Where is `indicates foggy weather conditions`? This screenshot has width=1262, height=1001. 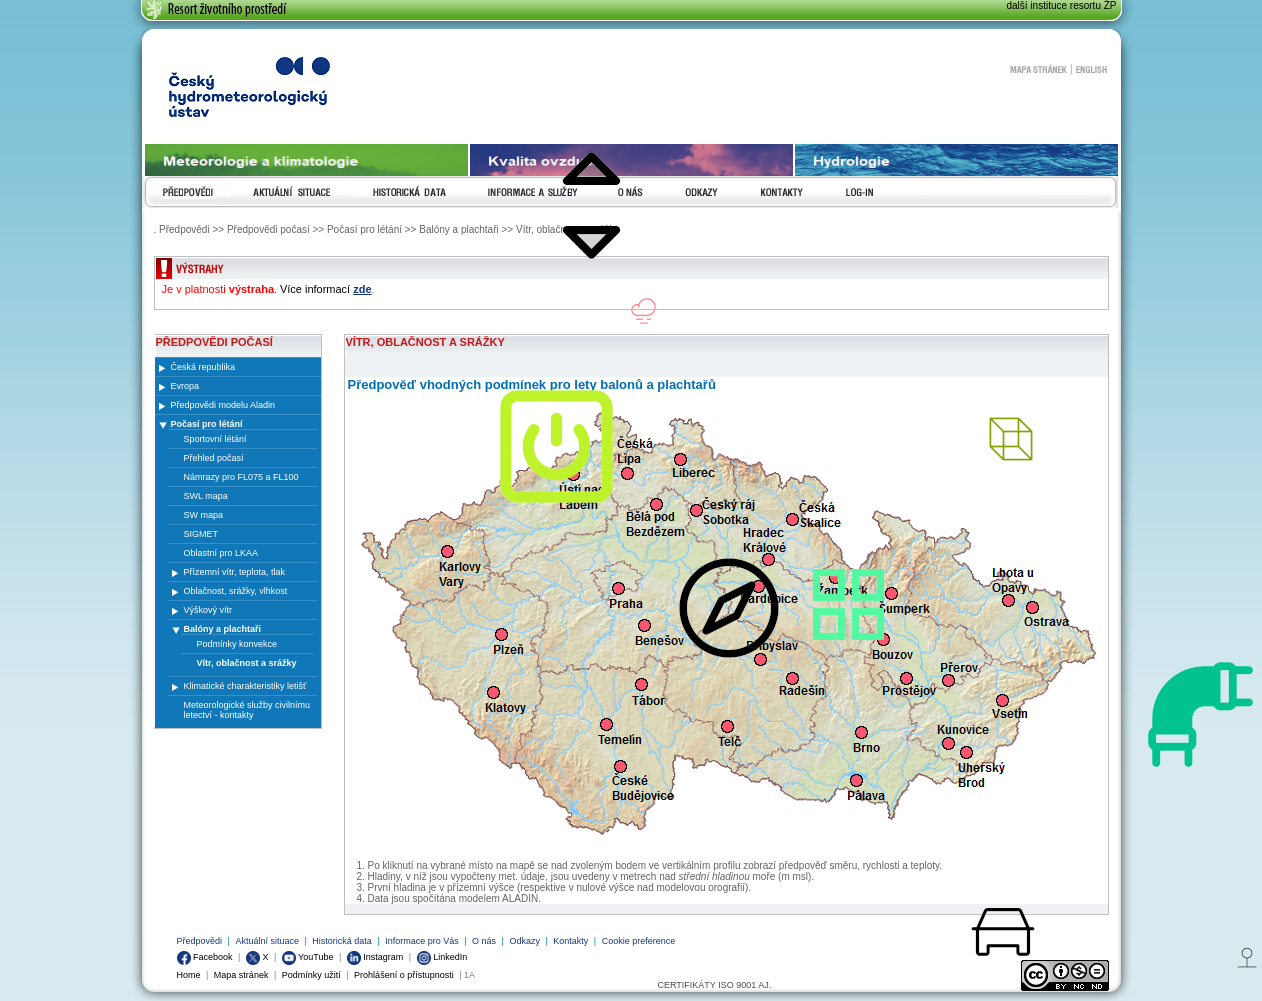
indicates foggy weather conditions is located at coordinates (643, 310).